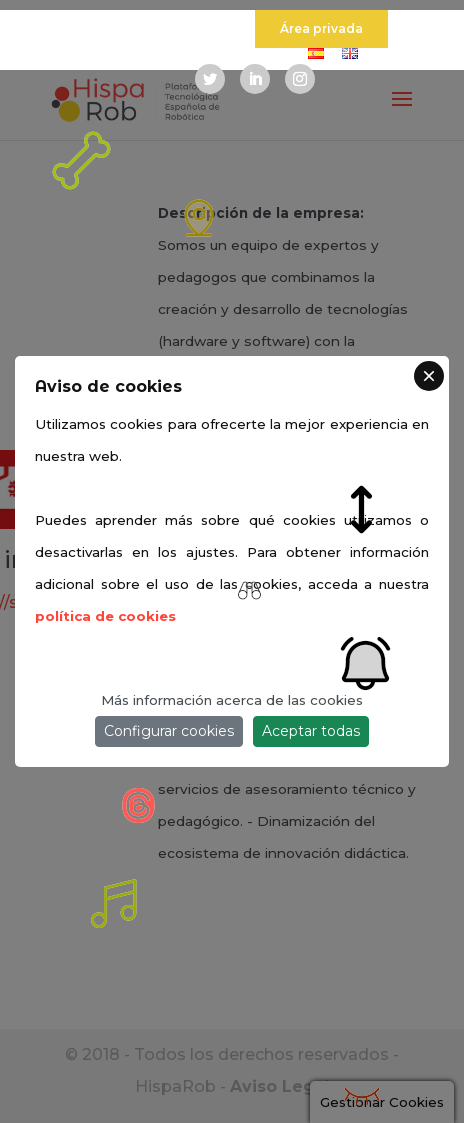 The height and width of the screenshot is (1123, 464). What do you see at coordinates (138, 805) in the screenshot?
I see `open the Threads app` at bounding box center [138, 805].